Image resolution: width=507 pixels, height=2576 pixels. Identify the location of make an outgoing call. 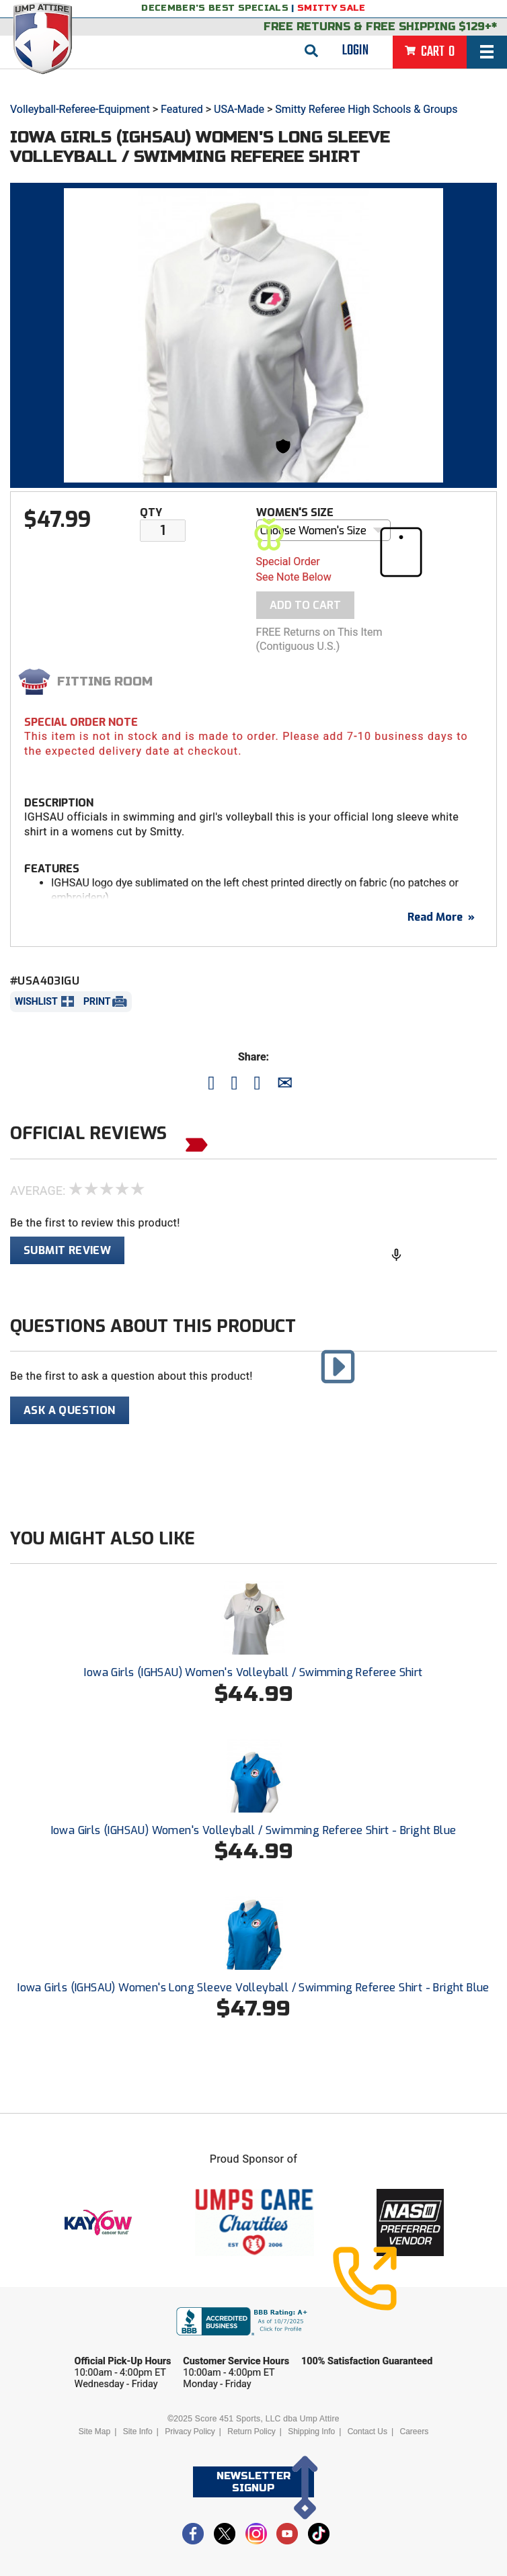
(364, 2278).